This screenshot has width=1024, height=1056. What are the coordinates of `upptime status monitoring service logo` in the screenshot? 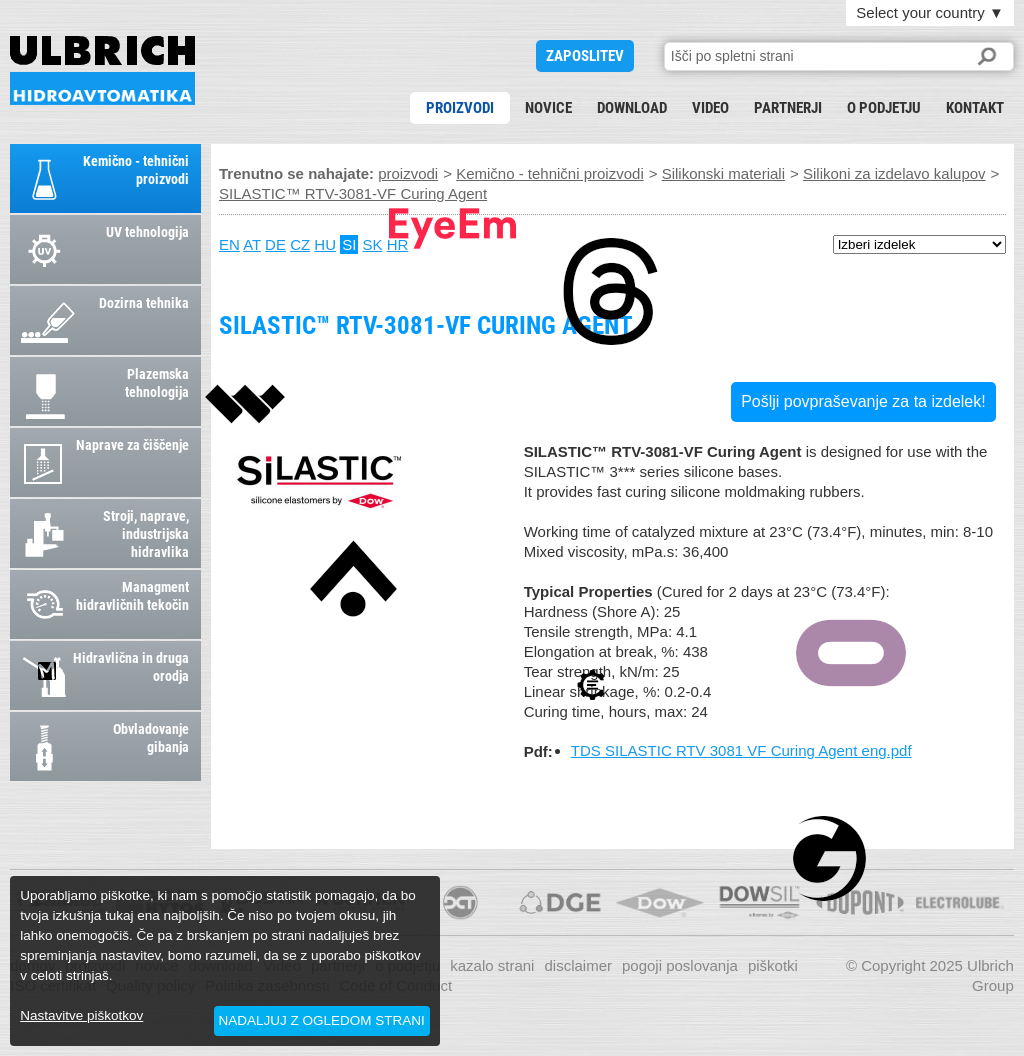 It's located at (353, 578).